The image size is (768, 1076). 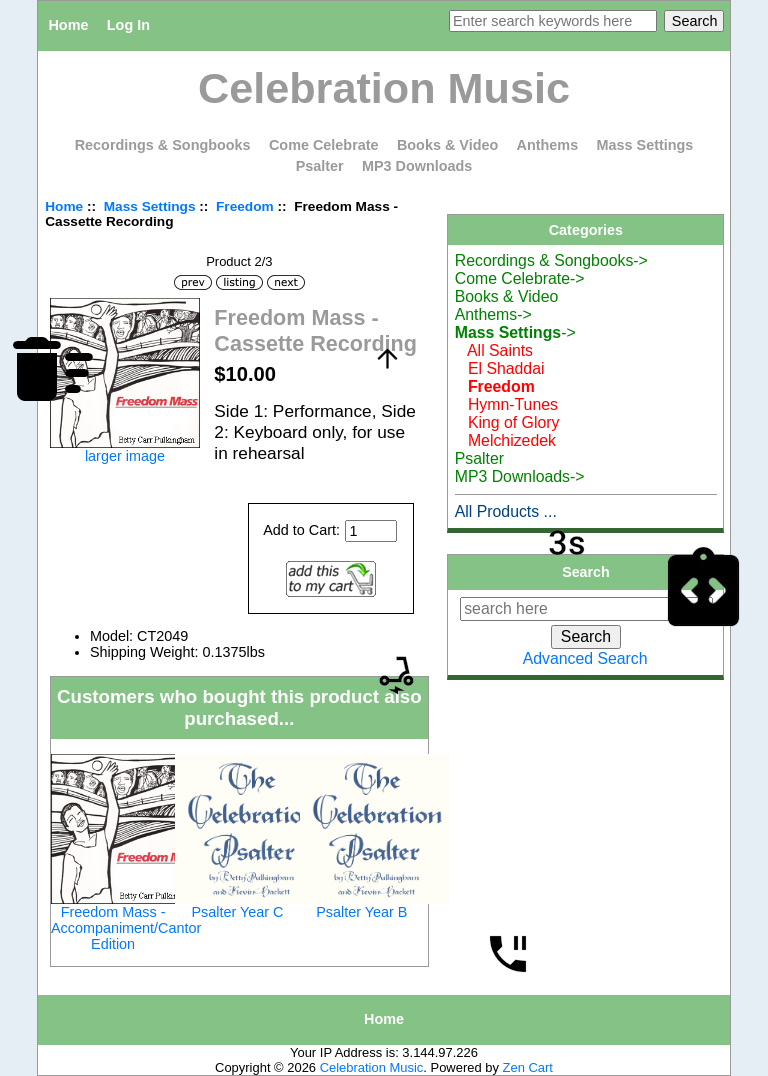 I want to click on call on hold, so click(x=508, y=954).